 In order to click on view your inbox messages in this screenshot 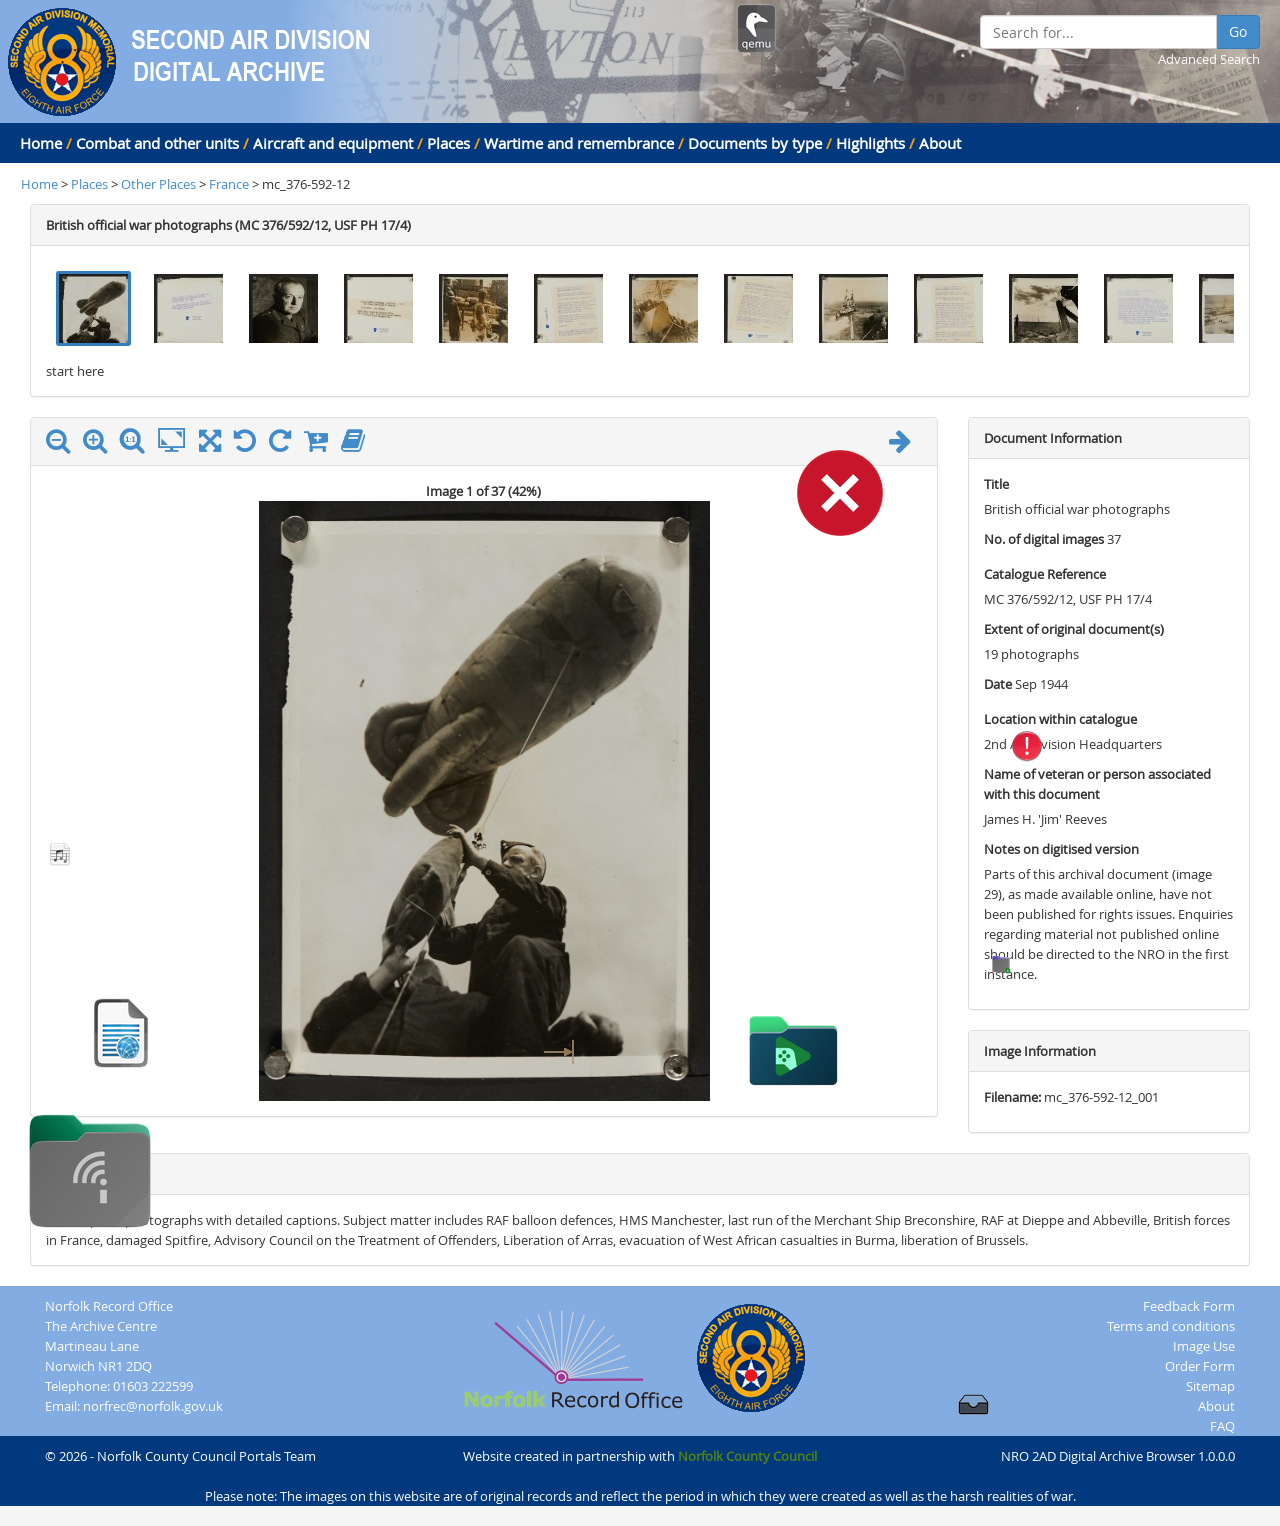, I will do `click(973, 1404)`.